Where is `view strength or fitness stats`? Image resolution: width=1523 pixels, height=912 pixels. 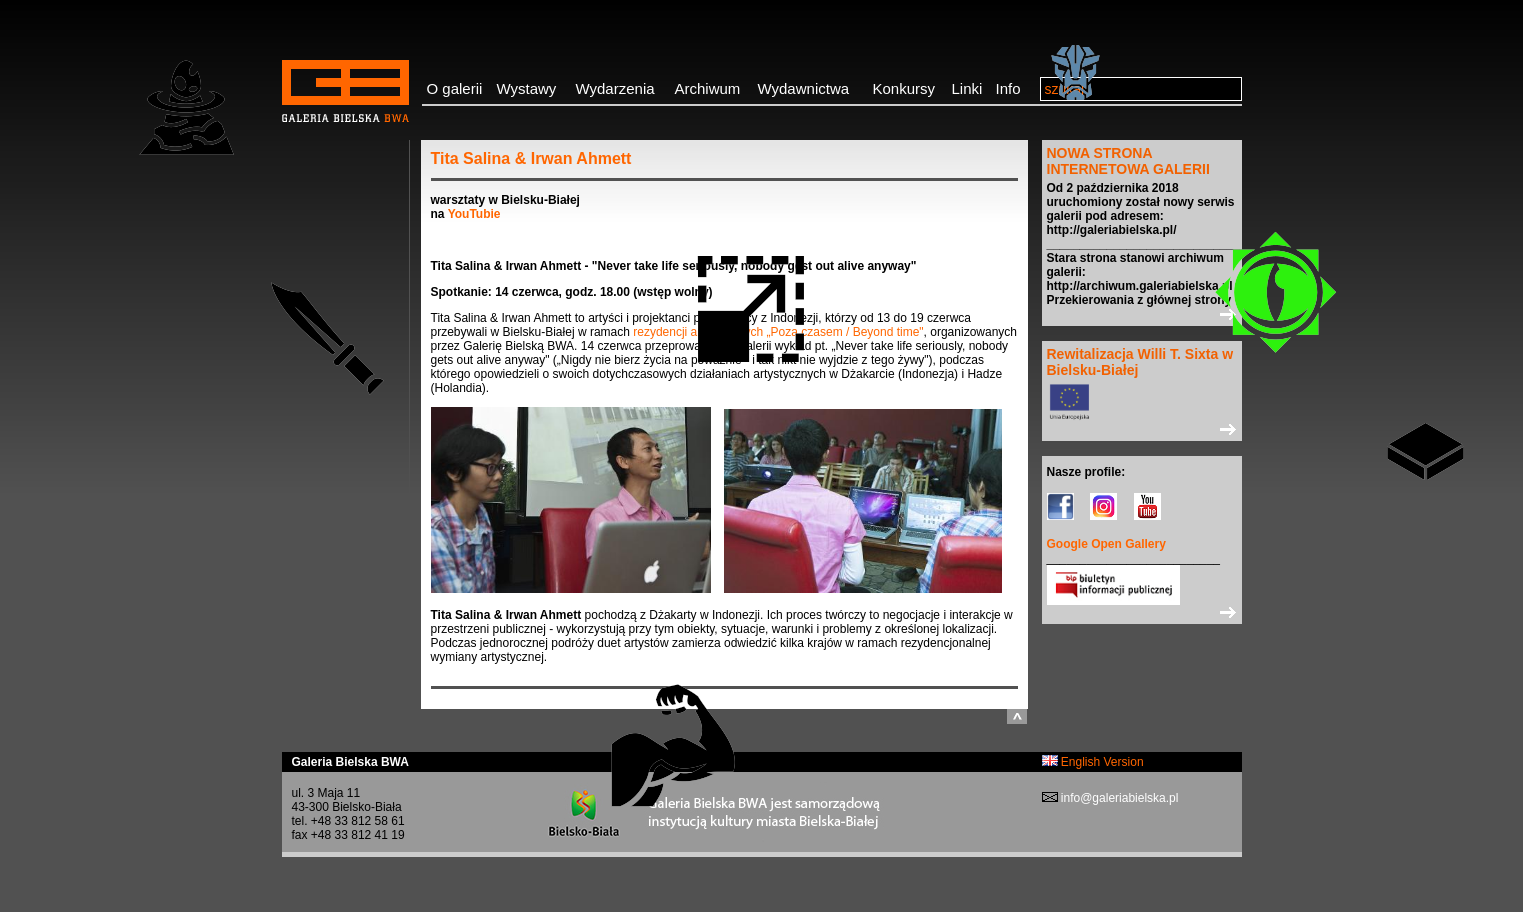
view strength or fitness stats is located at coordinates (673, 744).